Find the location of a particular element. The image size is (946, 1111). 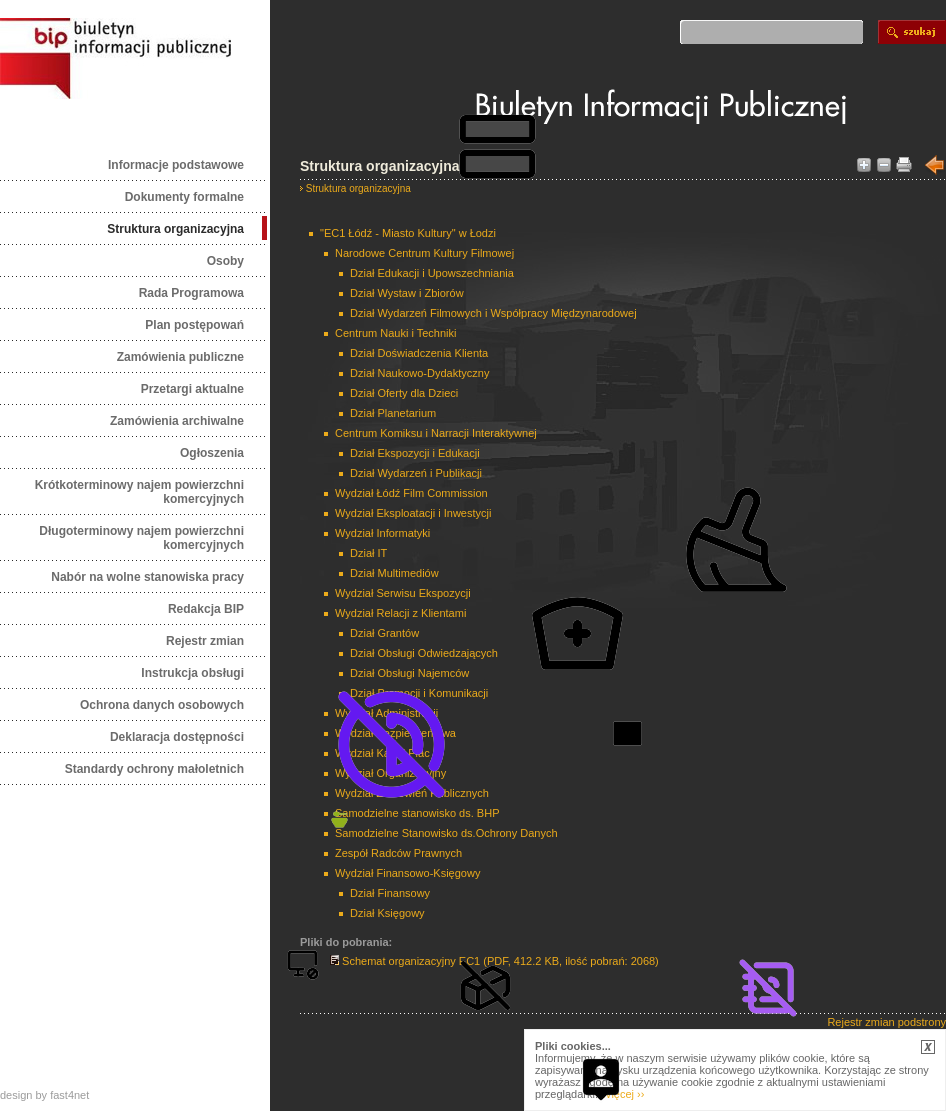

contacts unavailable or disabled is located at coordinates (768, 988).